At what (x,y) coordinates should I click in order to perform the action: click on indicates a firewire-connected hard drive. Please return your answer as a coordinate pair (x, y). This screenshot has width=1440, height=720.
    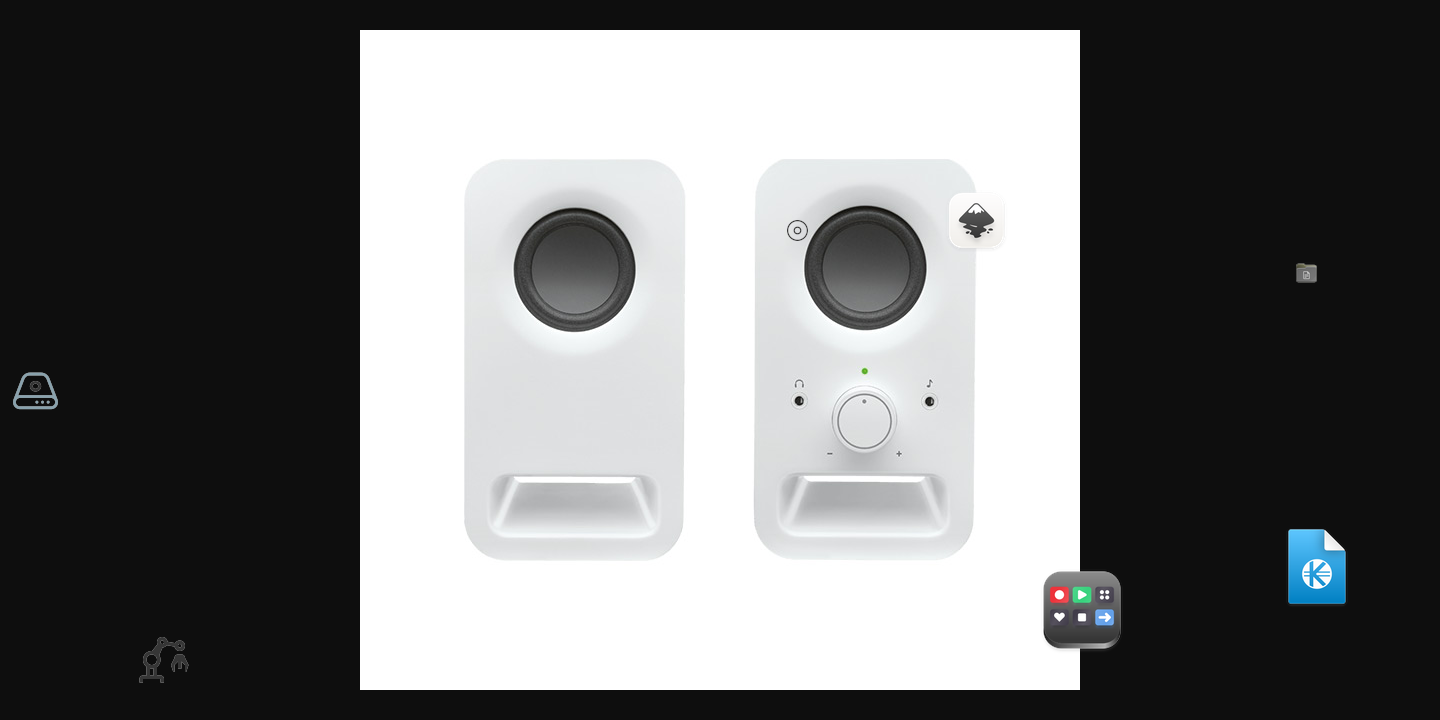
    Looking at the image, I should click on (35, 389).